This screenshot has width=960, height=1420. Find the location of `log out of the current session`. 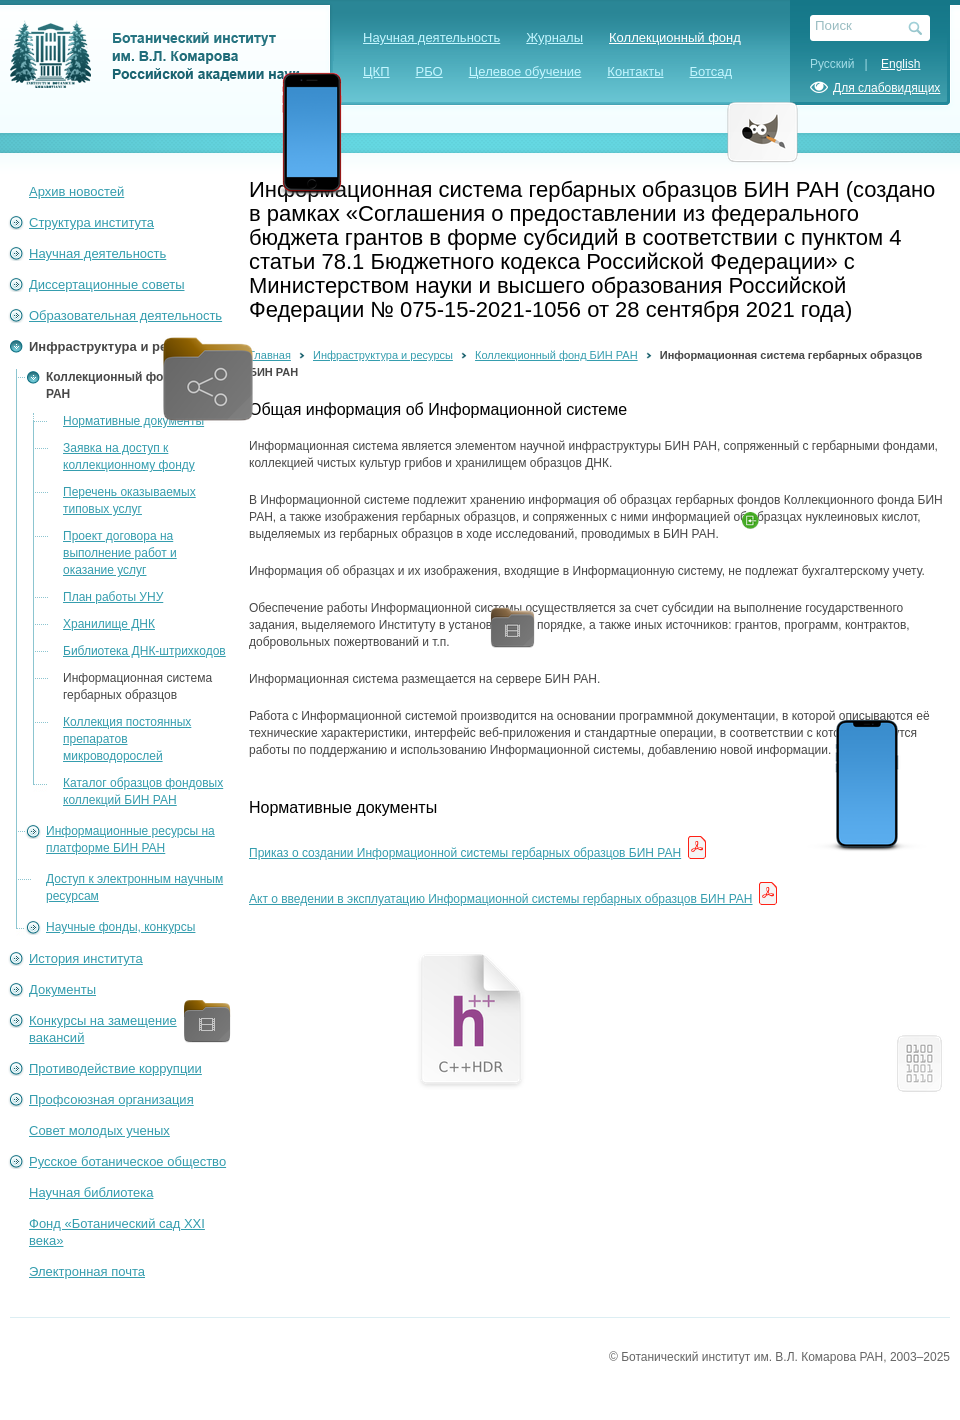

log out of the current session is located at coordinates (750, 520).